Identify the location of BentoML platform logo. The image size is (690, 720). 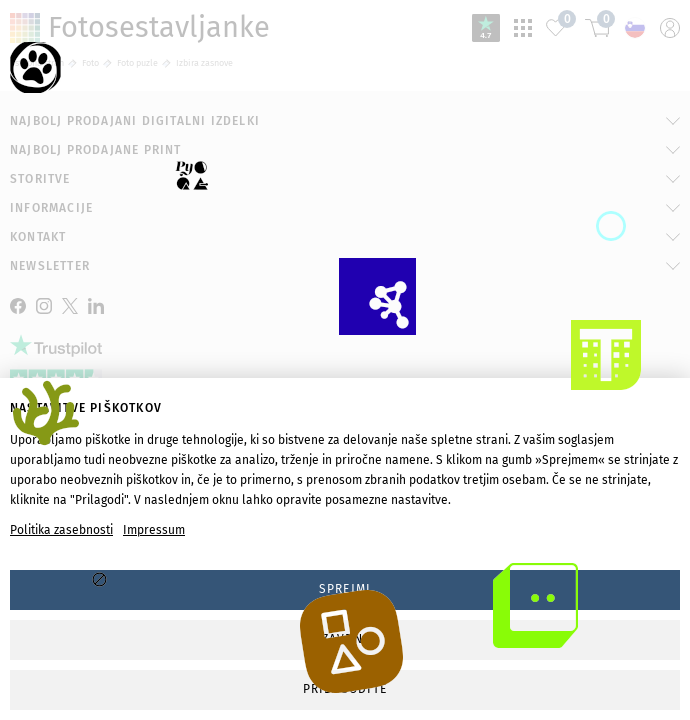
(535, 605).